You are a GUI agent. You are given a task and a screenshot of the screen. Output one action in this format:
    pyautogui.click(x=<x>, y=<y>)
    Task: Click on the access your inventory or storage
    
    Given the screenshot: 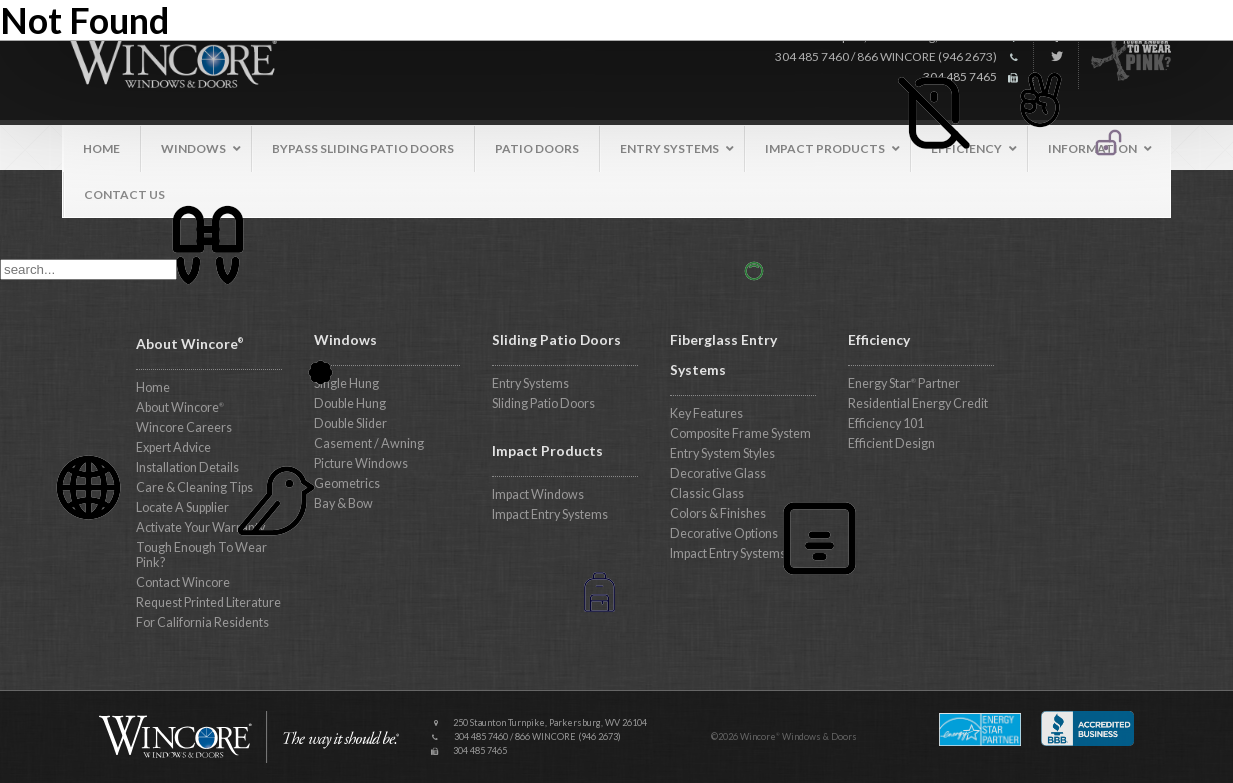 What is the action you would take?
    pyautogui.click(x=599, y=593)
    